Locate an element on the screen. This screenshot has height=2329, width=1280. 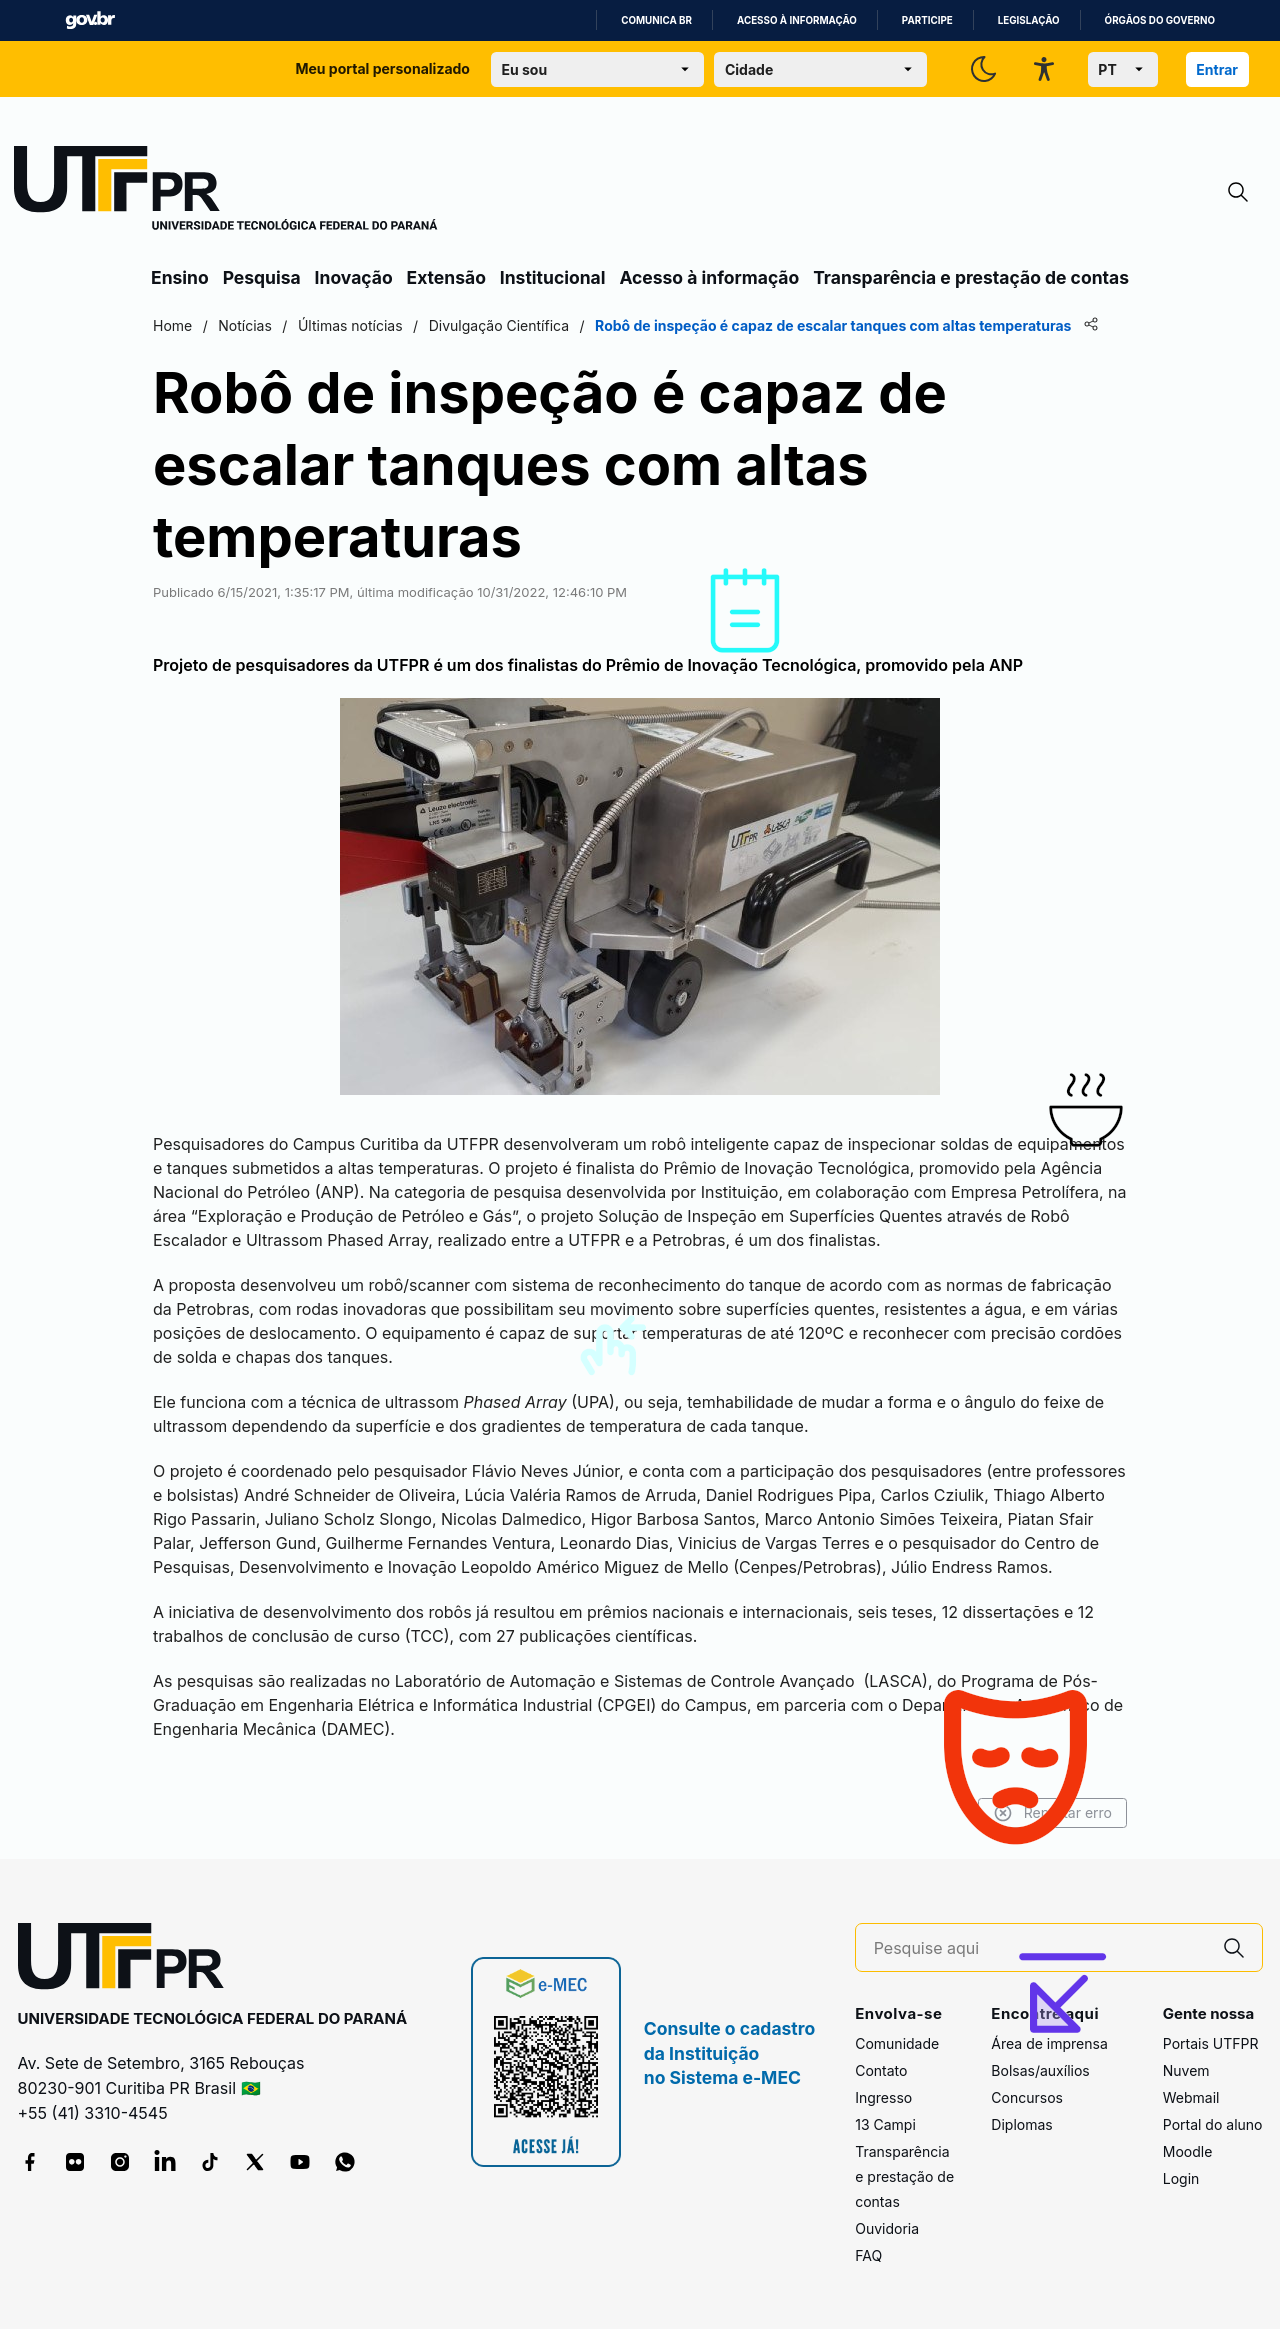
view hot food or soup options is located at coordinates (1086, 1110).